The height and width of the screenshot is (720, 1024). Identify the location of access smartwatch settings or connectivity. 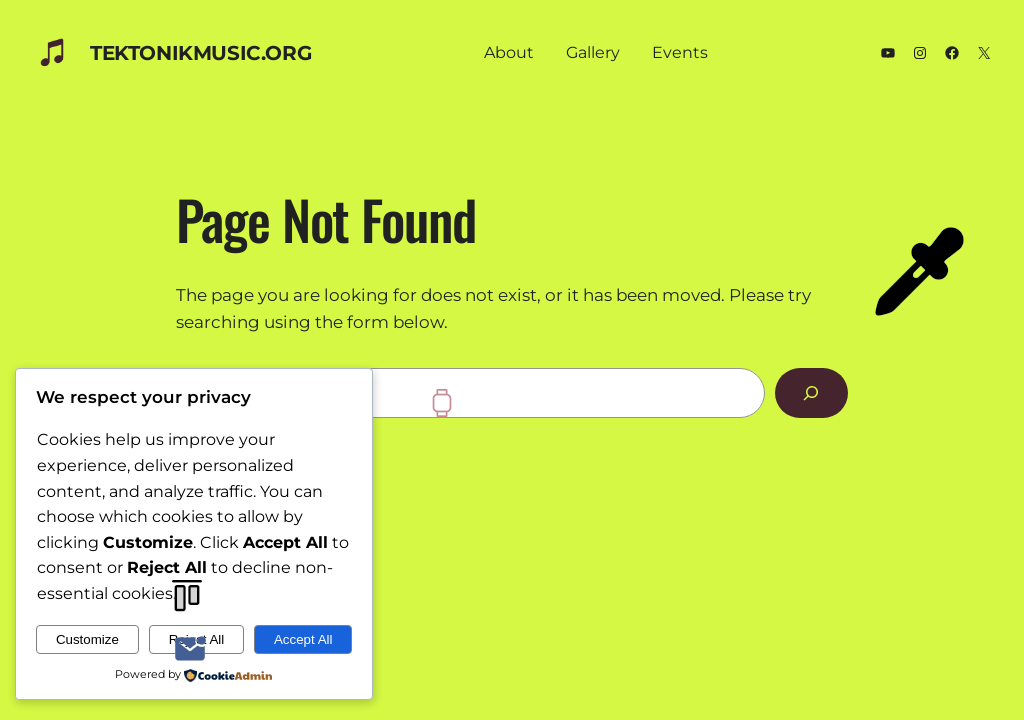
(442, 403).